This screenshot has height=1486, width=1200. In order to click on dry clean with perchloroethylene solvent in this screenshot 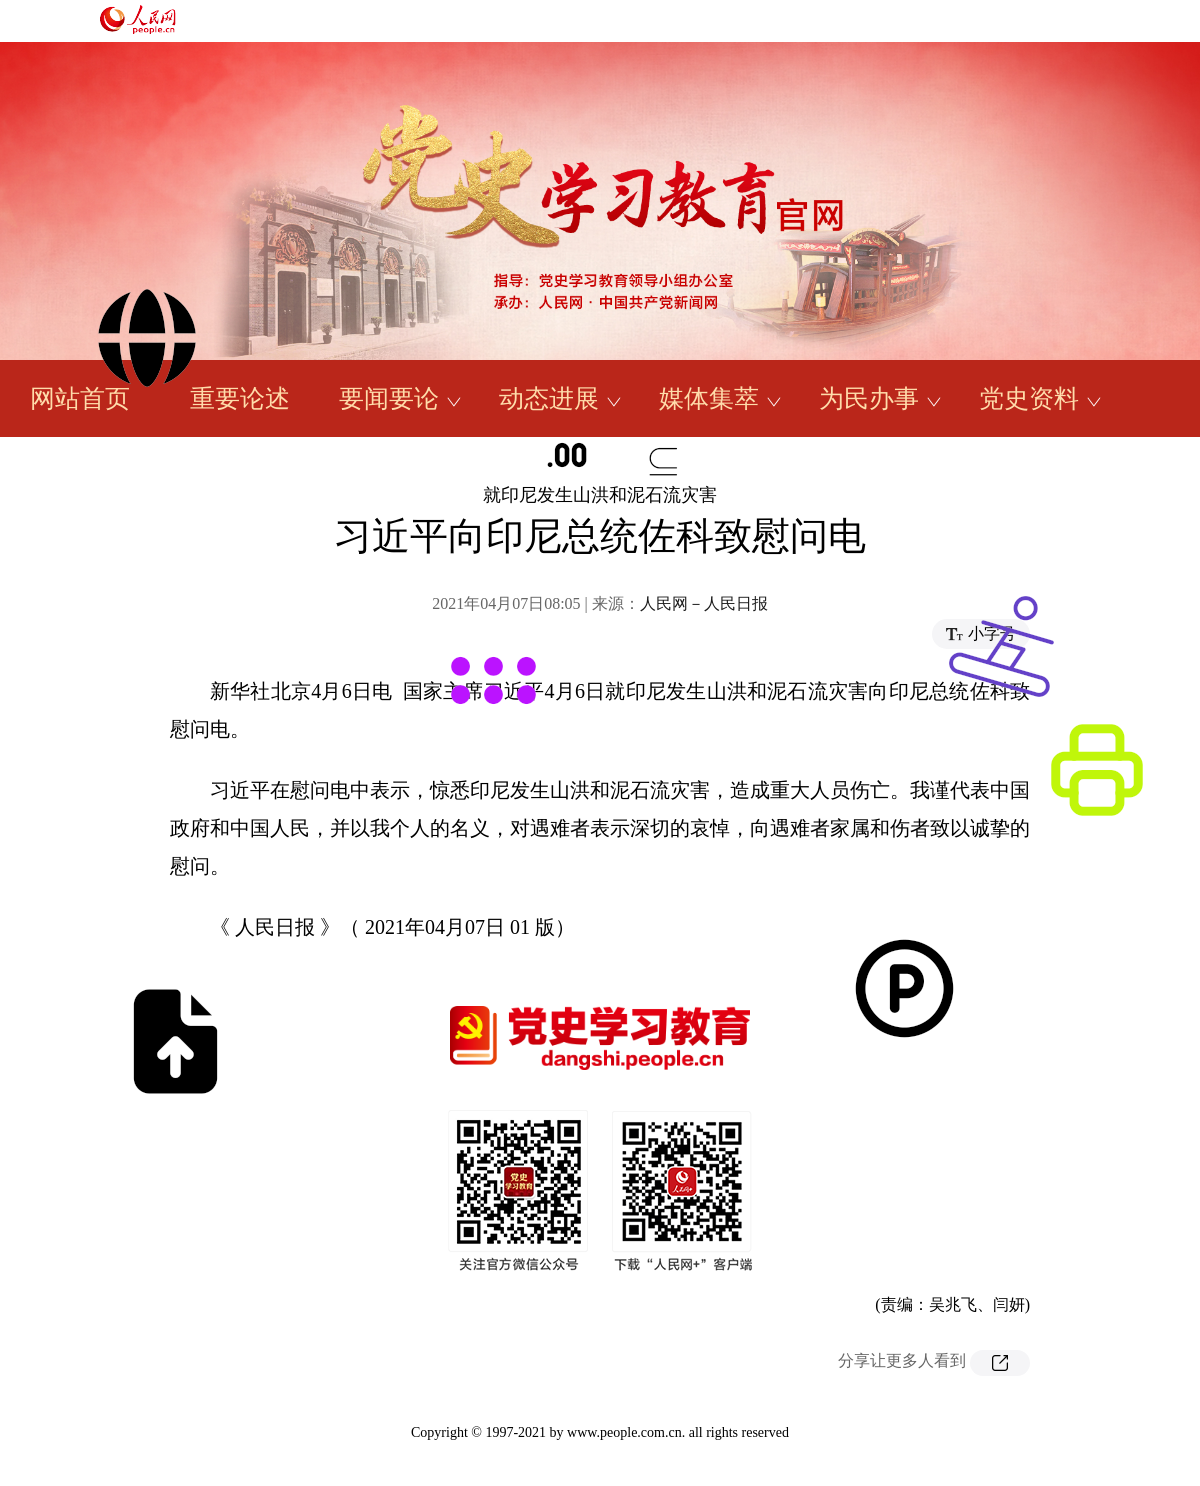, I will do `click(904, 988)`.